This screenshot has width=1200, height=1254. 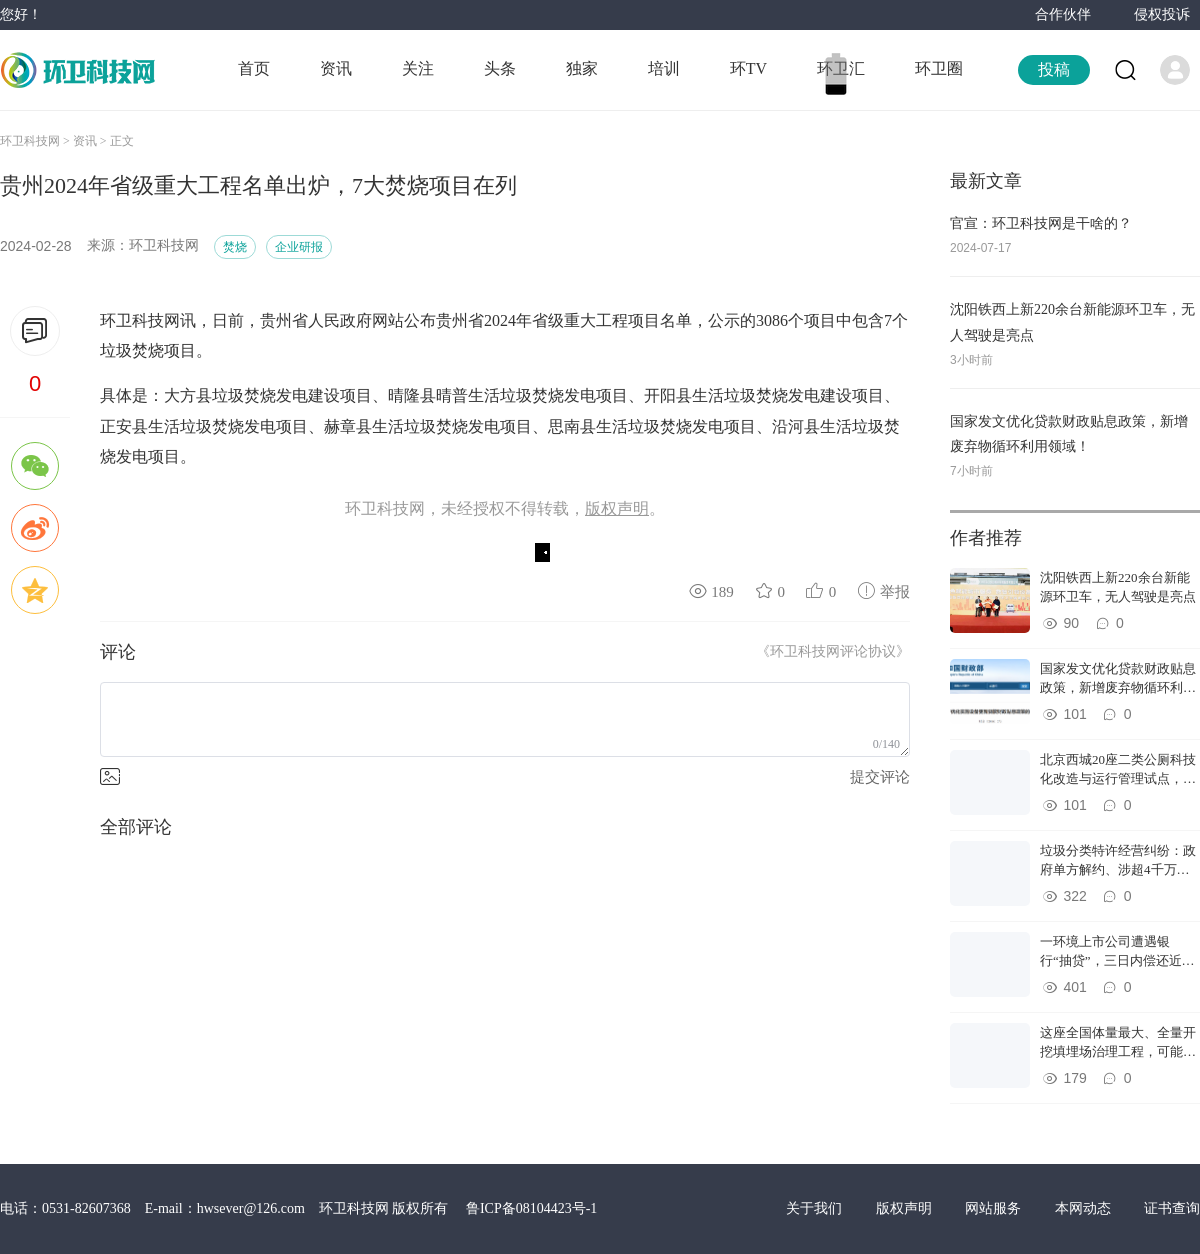 I want to click on view door sensor status, so click(x=542, y=552).